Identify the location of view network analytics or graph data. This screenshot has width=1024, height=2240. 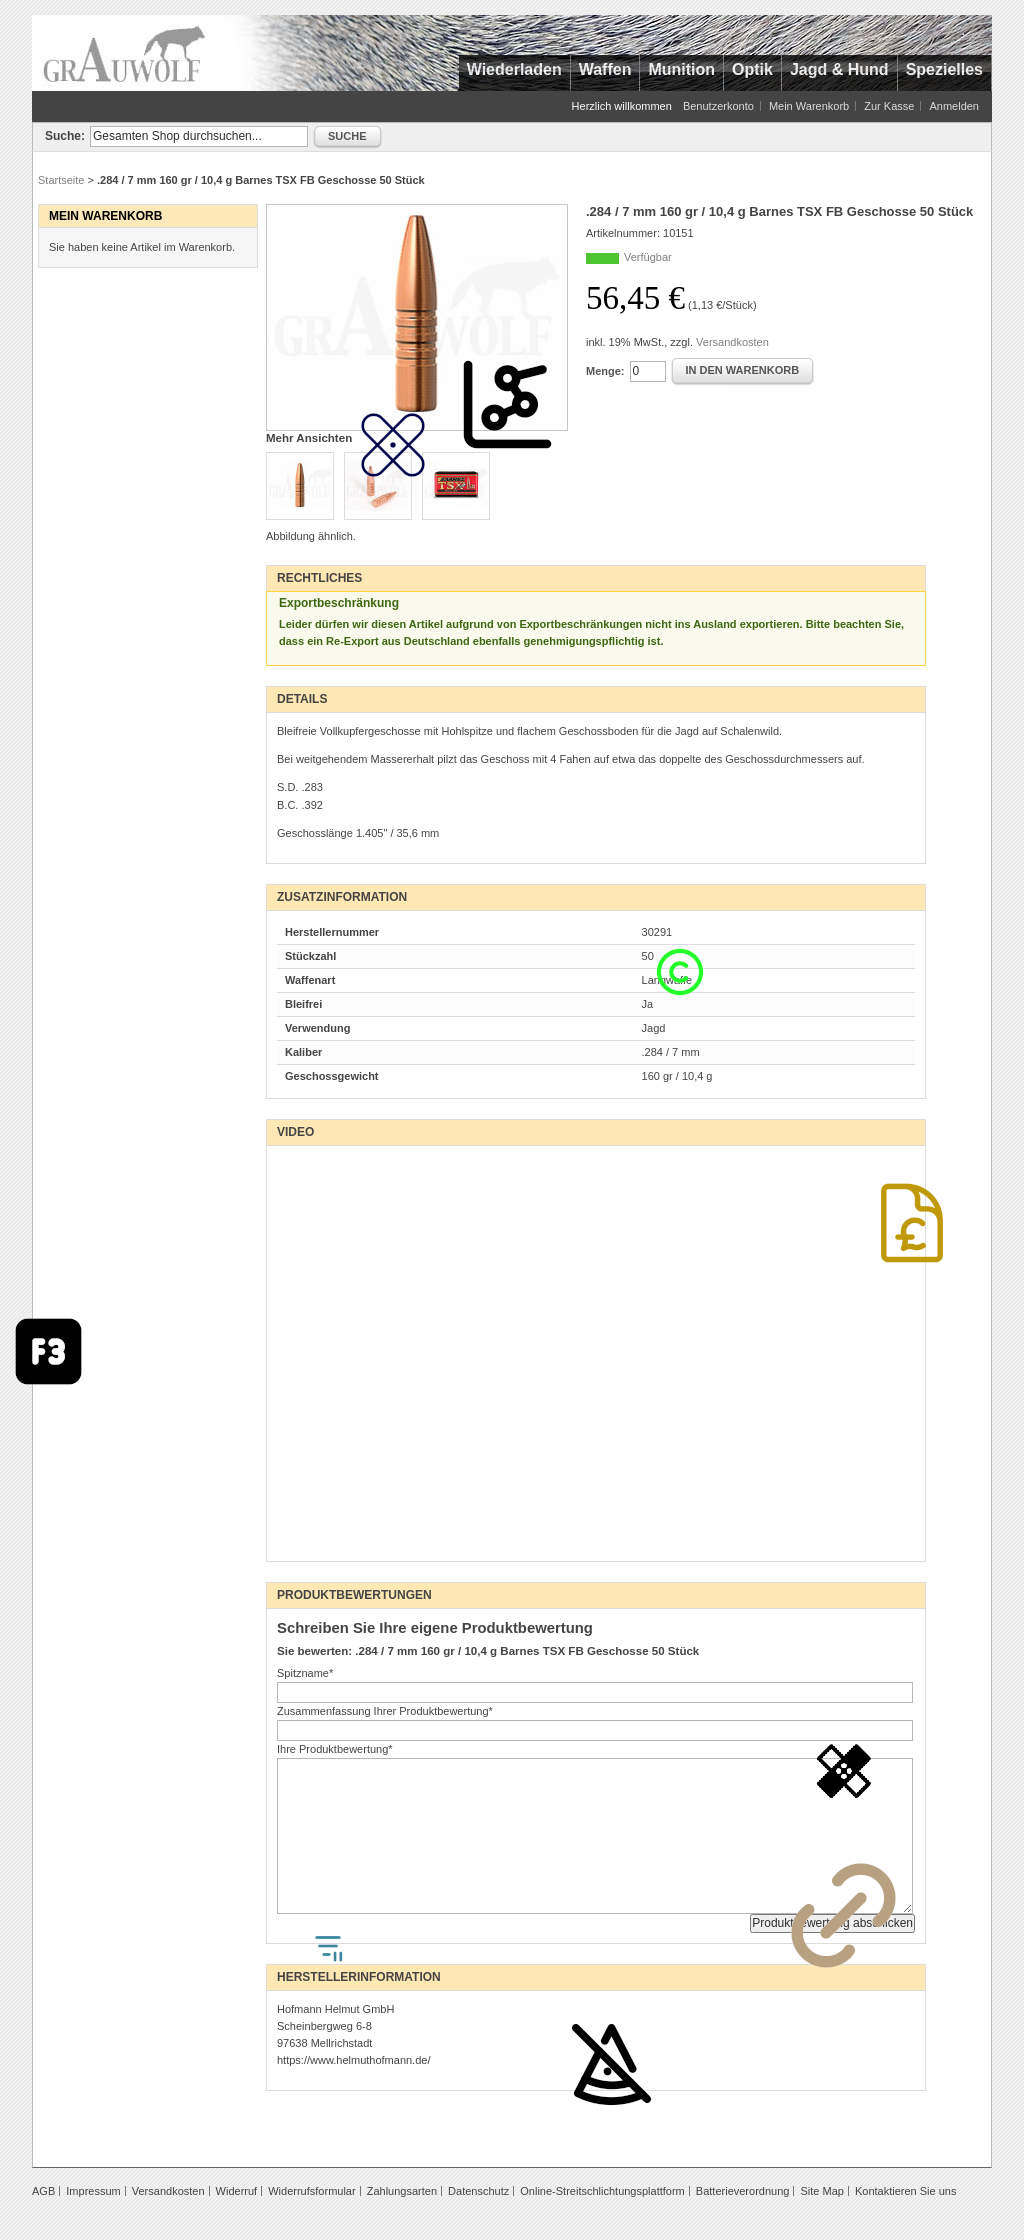
(507, 404).